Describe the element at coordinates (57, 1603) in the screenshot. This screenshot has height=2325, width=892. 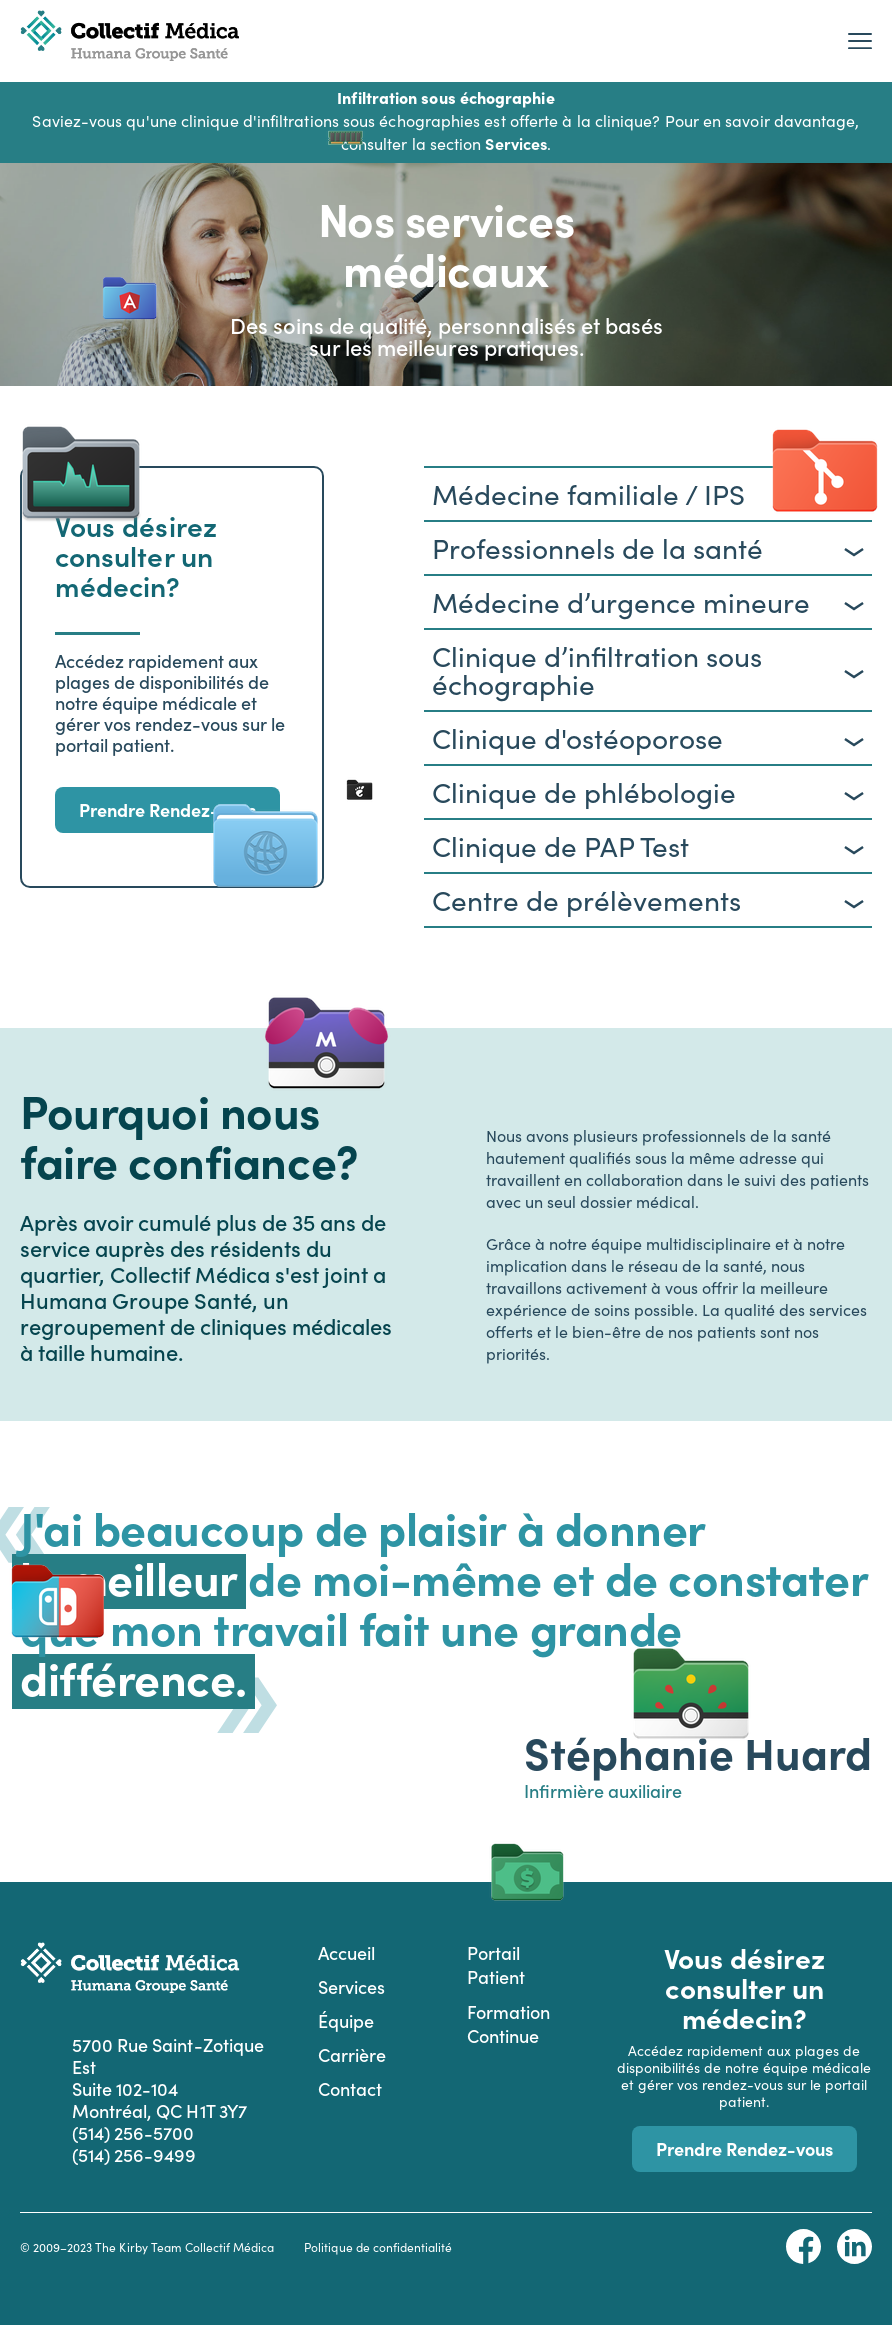
I see `folder containing nintendo switch games or related files` at that location.